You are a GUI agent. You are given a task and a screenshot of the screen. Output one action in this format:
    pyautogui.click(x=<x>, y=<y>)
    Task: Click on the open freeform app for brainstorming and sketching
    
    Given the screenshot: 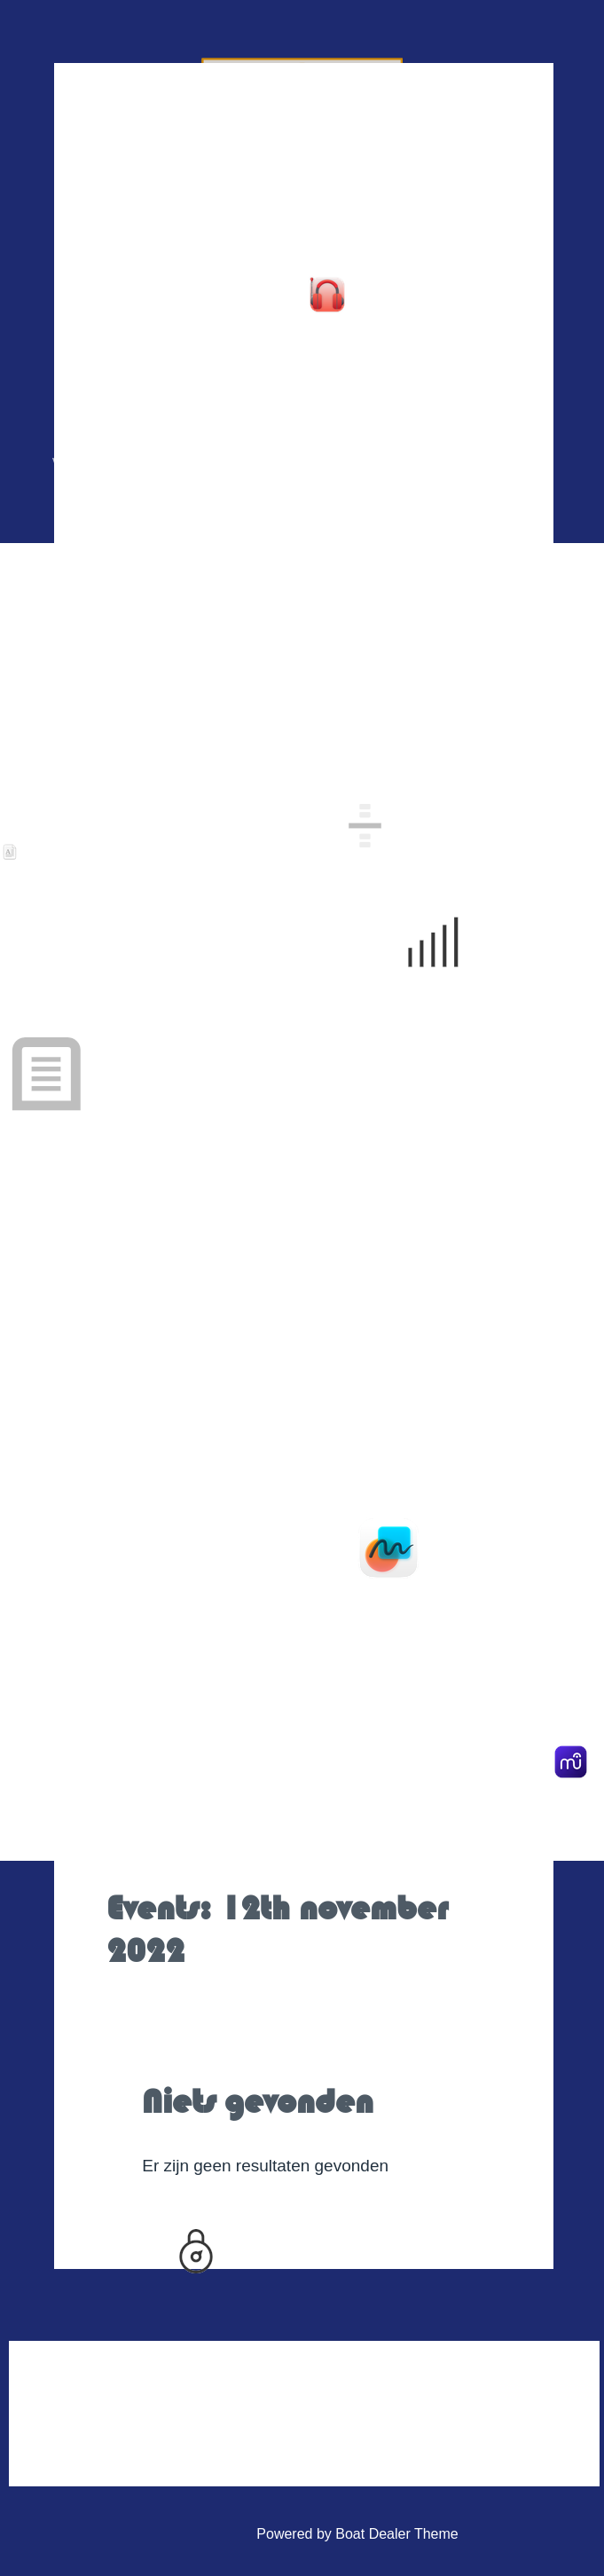 What is the action you would take?
    pyautogui.click(x=388, y=1548)
    